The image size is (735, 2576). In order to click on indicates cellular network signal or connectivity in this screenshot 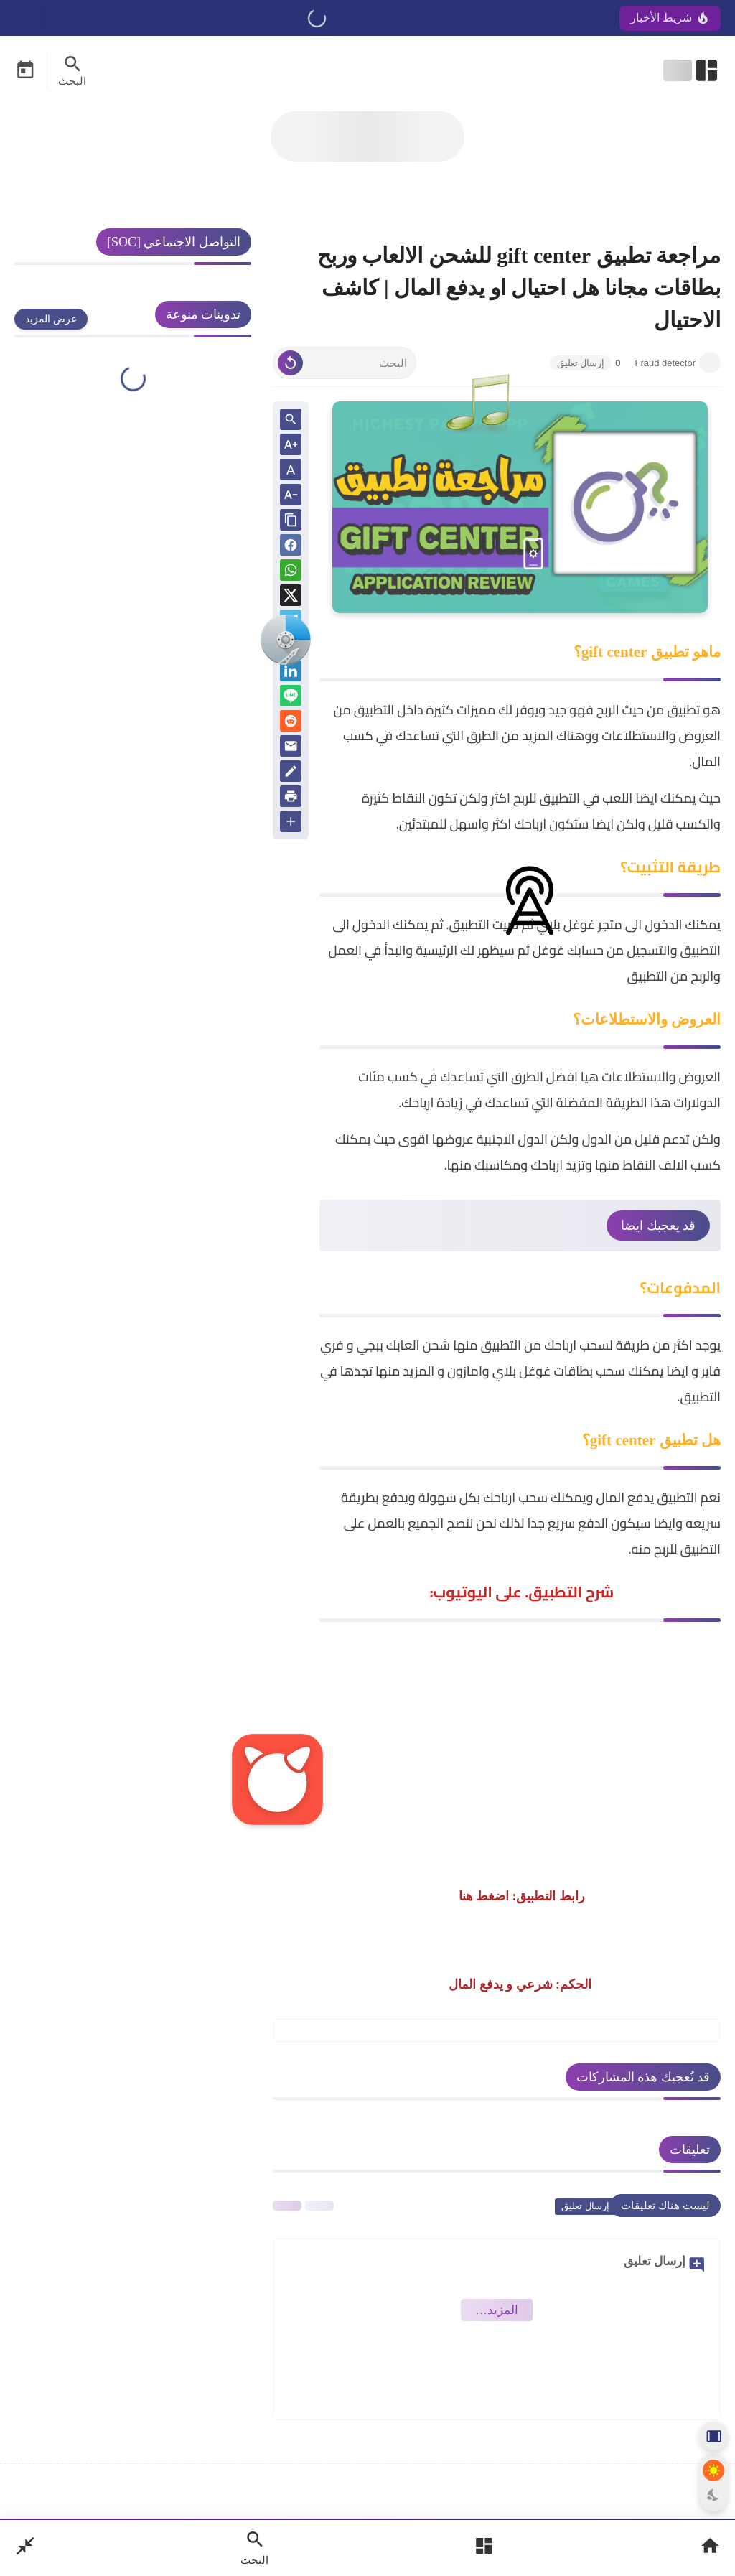, I will do `click(530, 902)`.